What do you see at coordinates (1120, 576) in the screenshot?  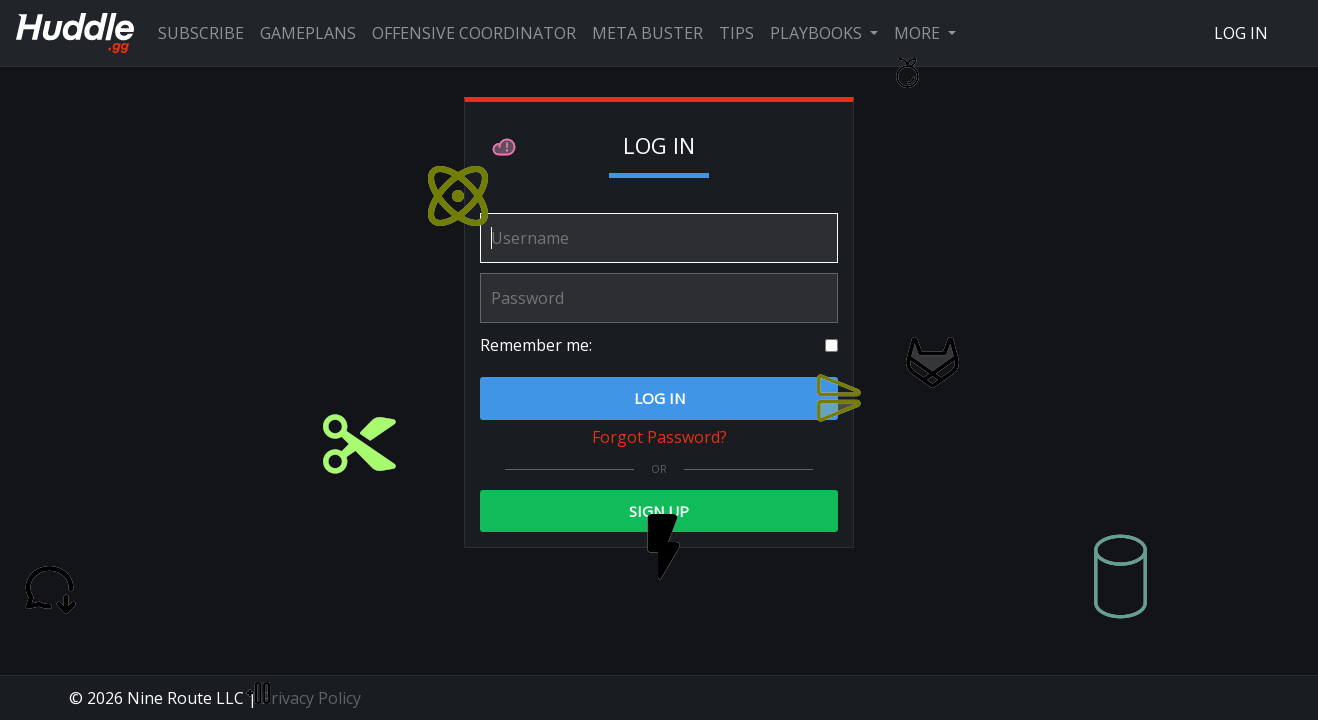 I see `represents a database or data storage` at bounding box center [1120, 576].